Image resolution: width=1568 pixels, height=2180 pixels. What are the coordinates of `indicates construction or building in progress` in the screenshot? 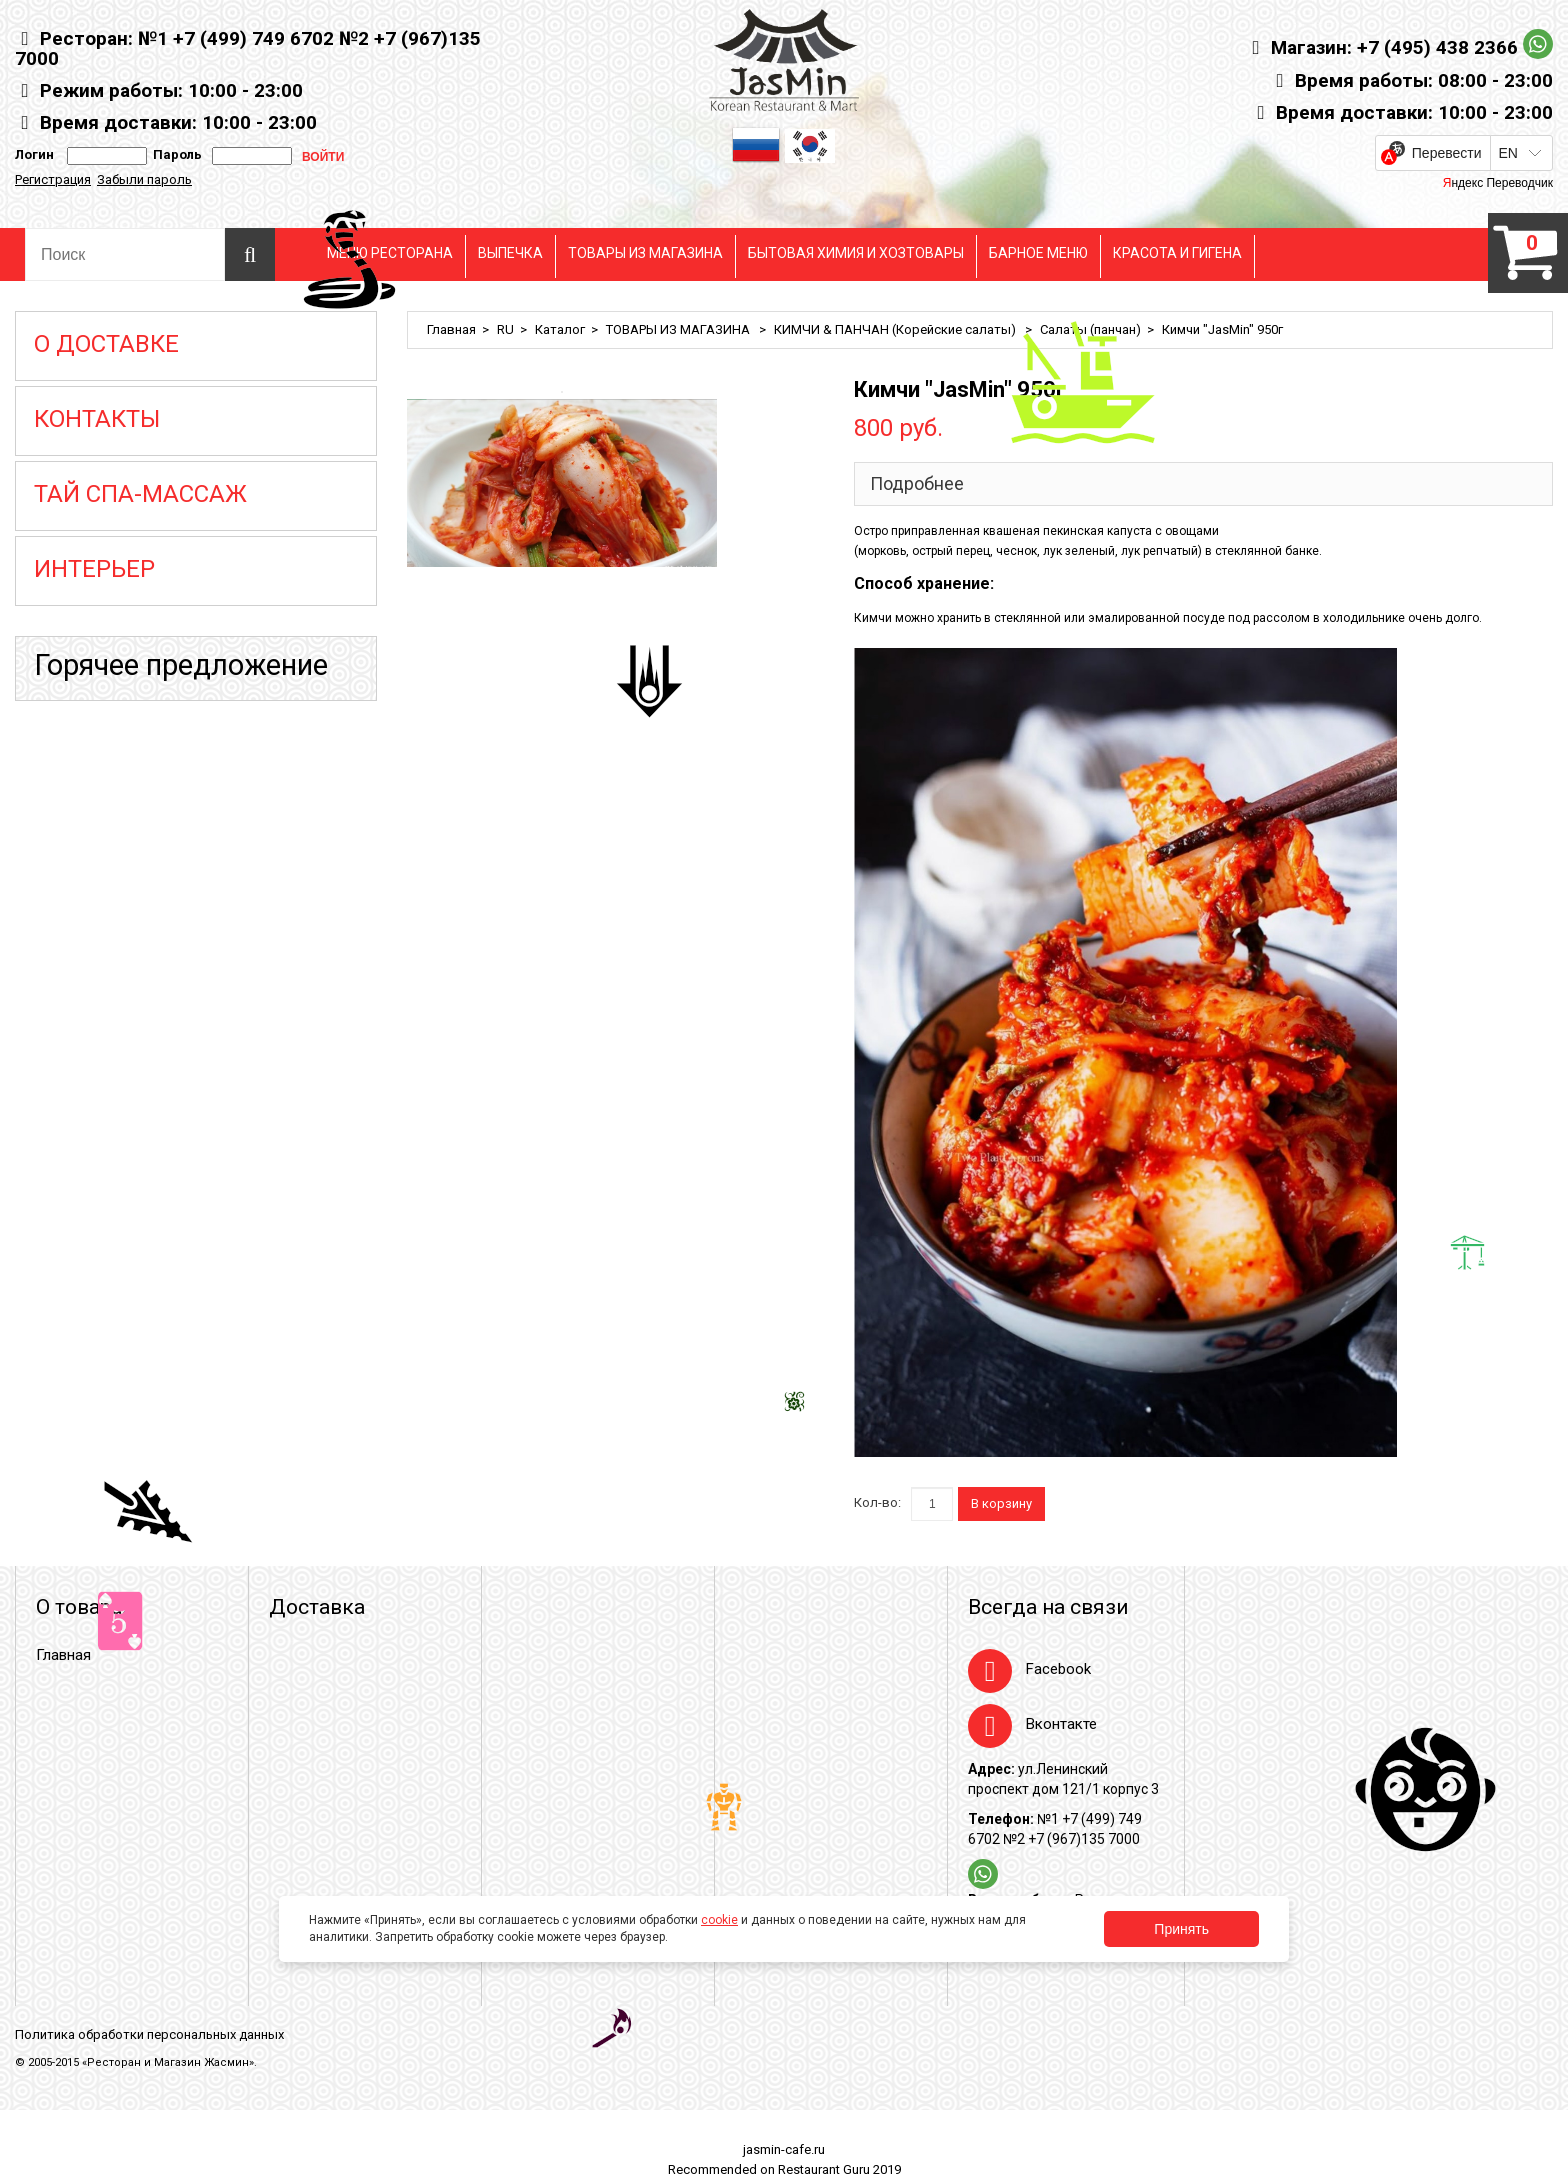 It's located at (1467, 1252).